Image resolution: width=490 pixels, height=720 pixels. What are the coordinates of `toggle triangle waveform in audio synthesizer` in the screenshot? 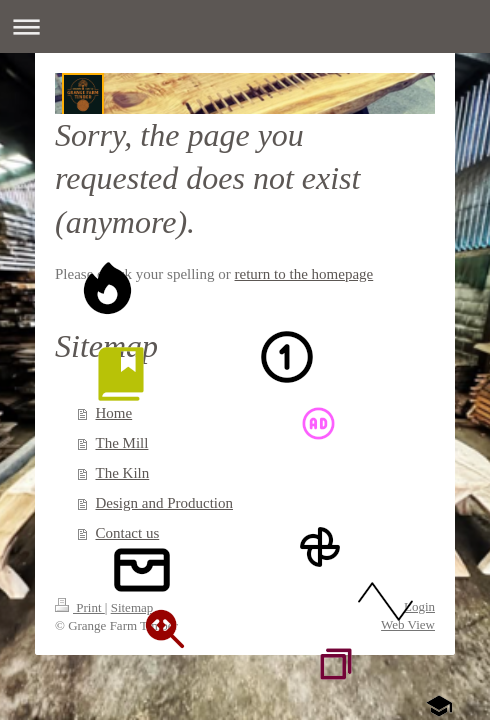 It's located at (385, 601).